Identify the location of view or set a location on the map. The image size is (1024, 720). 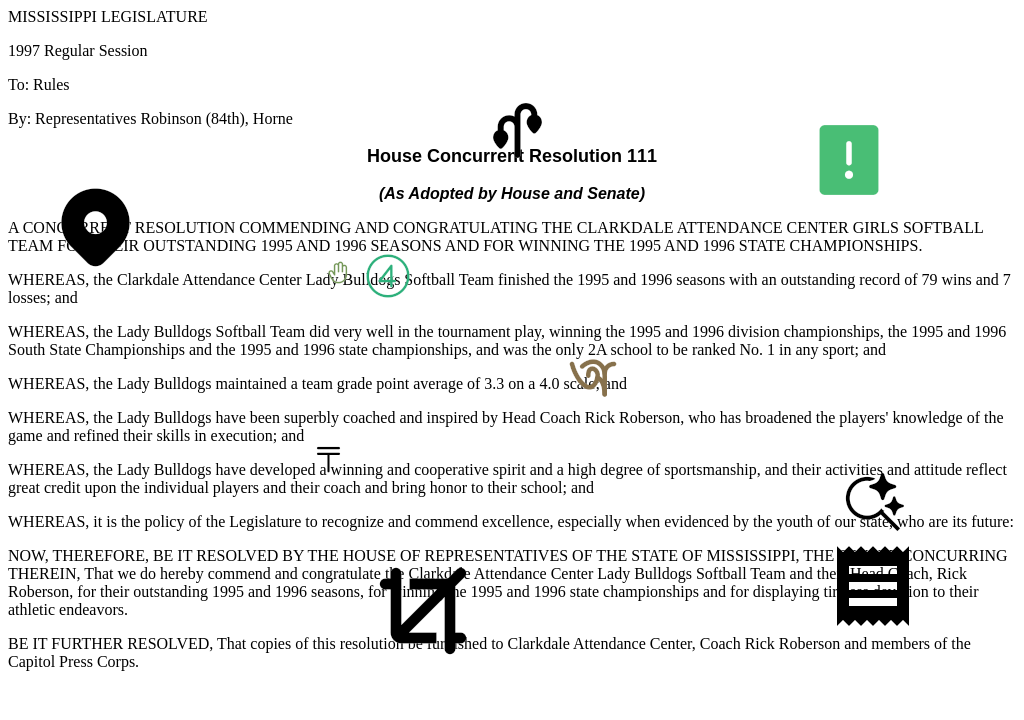
(95, 226).